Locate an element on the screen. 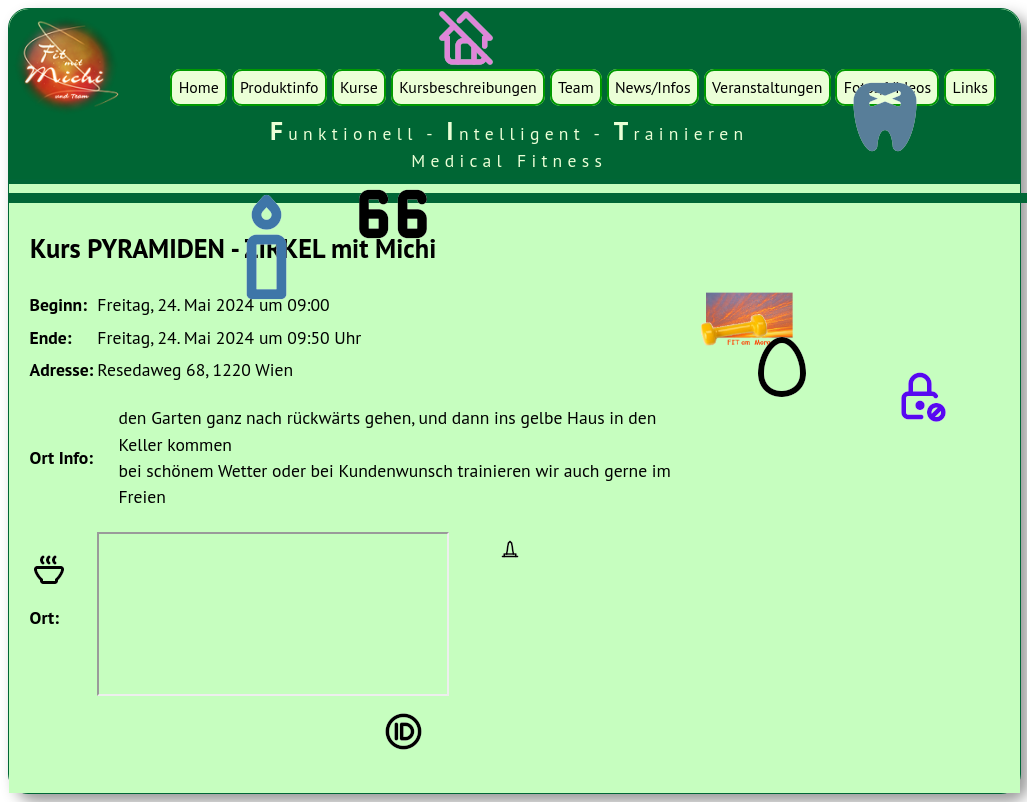 The image size is (1027, 802). indicates item number 66 in a list or sequence is located at coordinates (393, 214).